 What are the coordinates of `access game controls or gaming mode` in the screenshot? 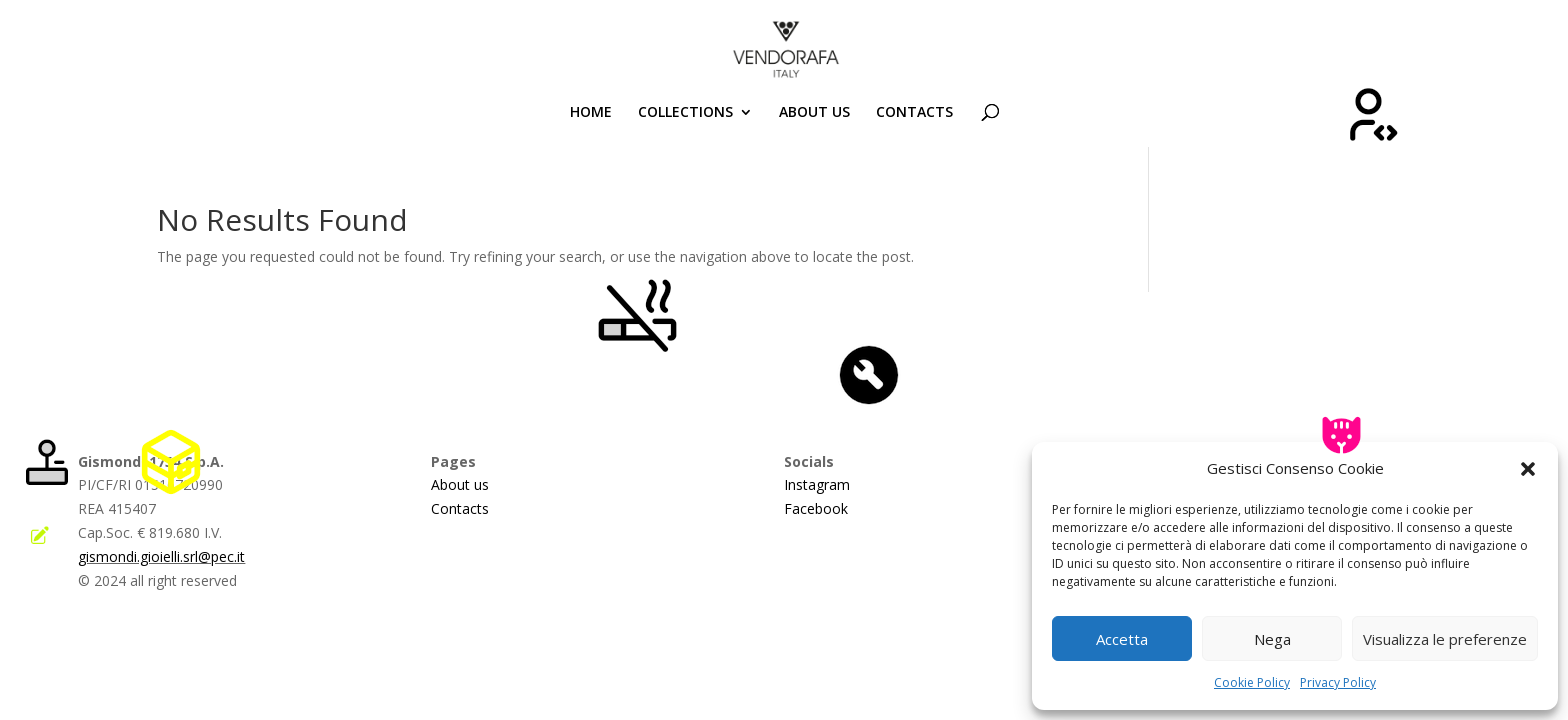 It's located at (47, 464).